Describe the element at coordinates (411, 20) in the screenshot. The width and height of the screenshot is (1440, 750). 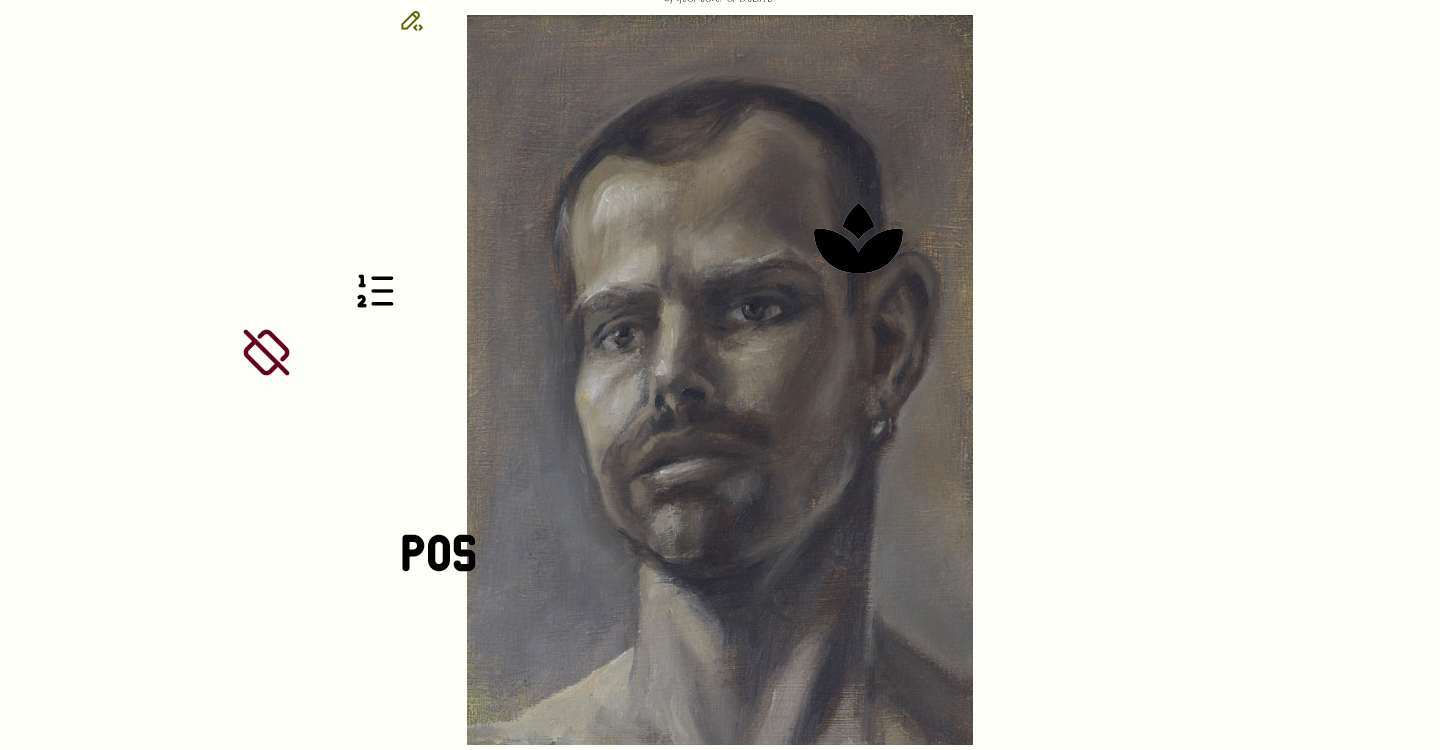
I see `edit or write code` at that location.